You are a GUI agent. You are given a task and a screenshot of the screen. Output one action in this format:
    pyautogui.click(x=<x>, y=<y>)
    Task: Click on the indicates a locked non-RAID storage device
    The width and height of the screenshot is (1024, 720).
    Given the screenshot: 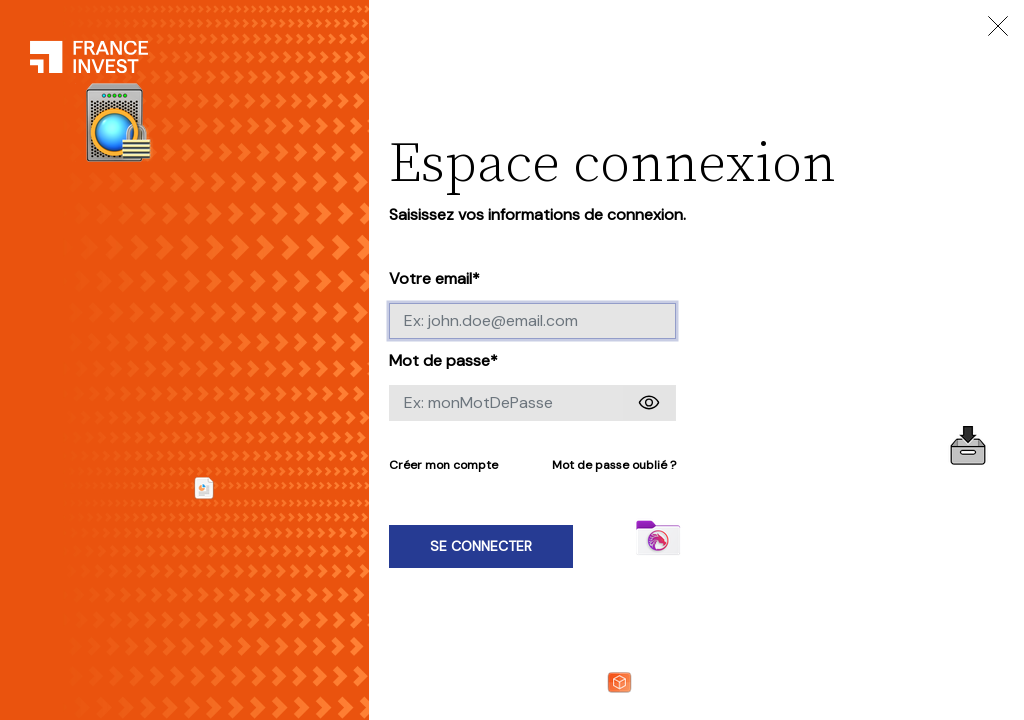 What is the action you would take?
    pyautogui.click(x=114, y=122)
    